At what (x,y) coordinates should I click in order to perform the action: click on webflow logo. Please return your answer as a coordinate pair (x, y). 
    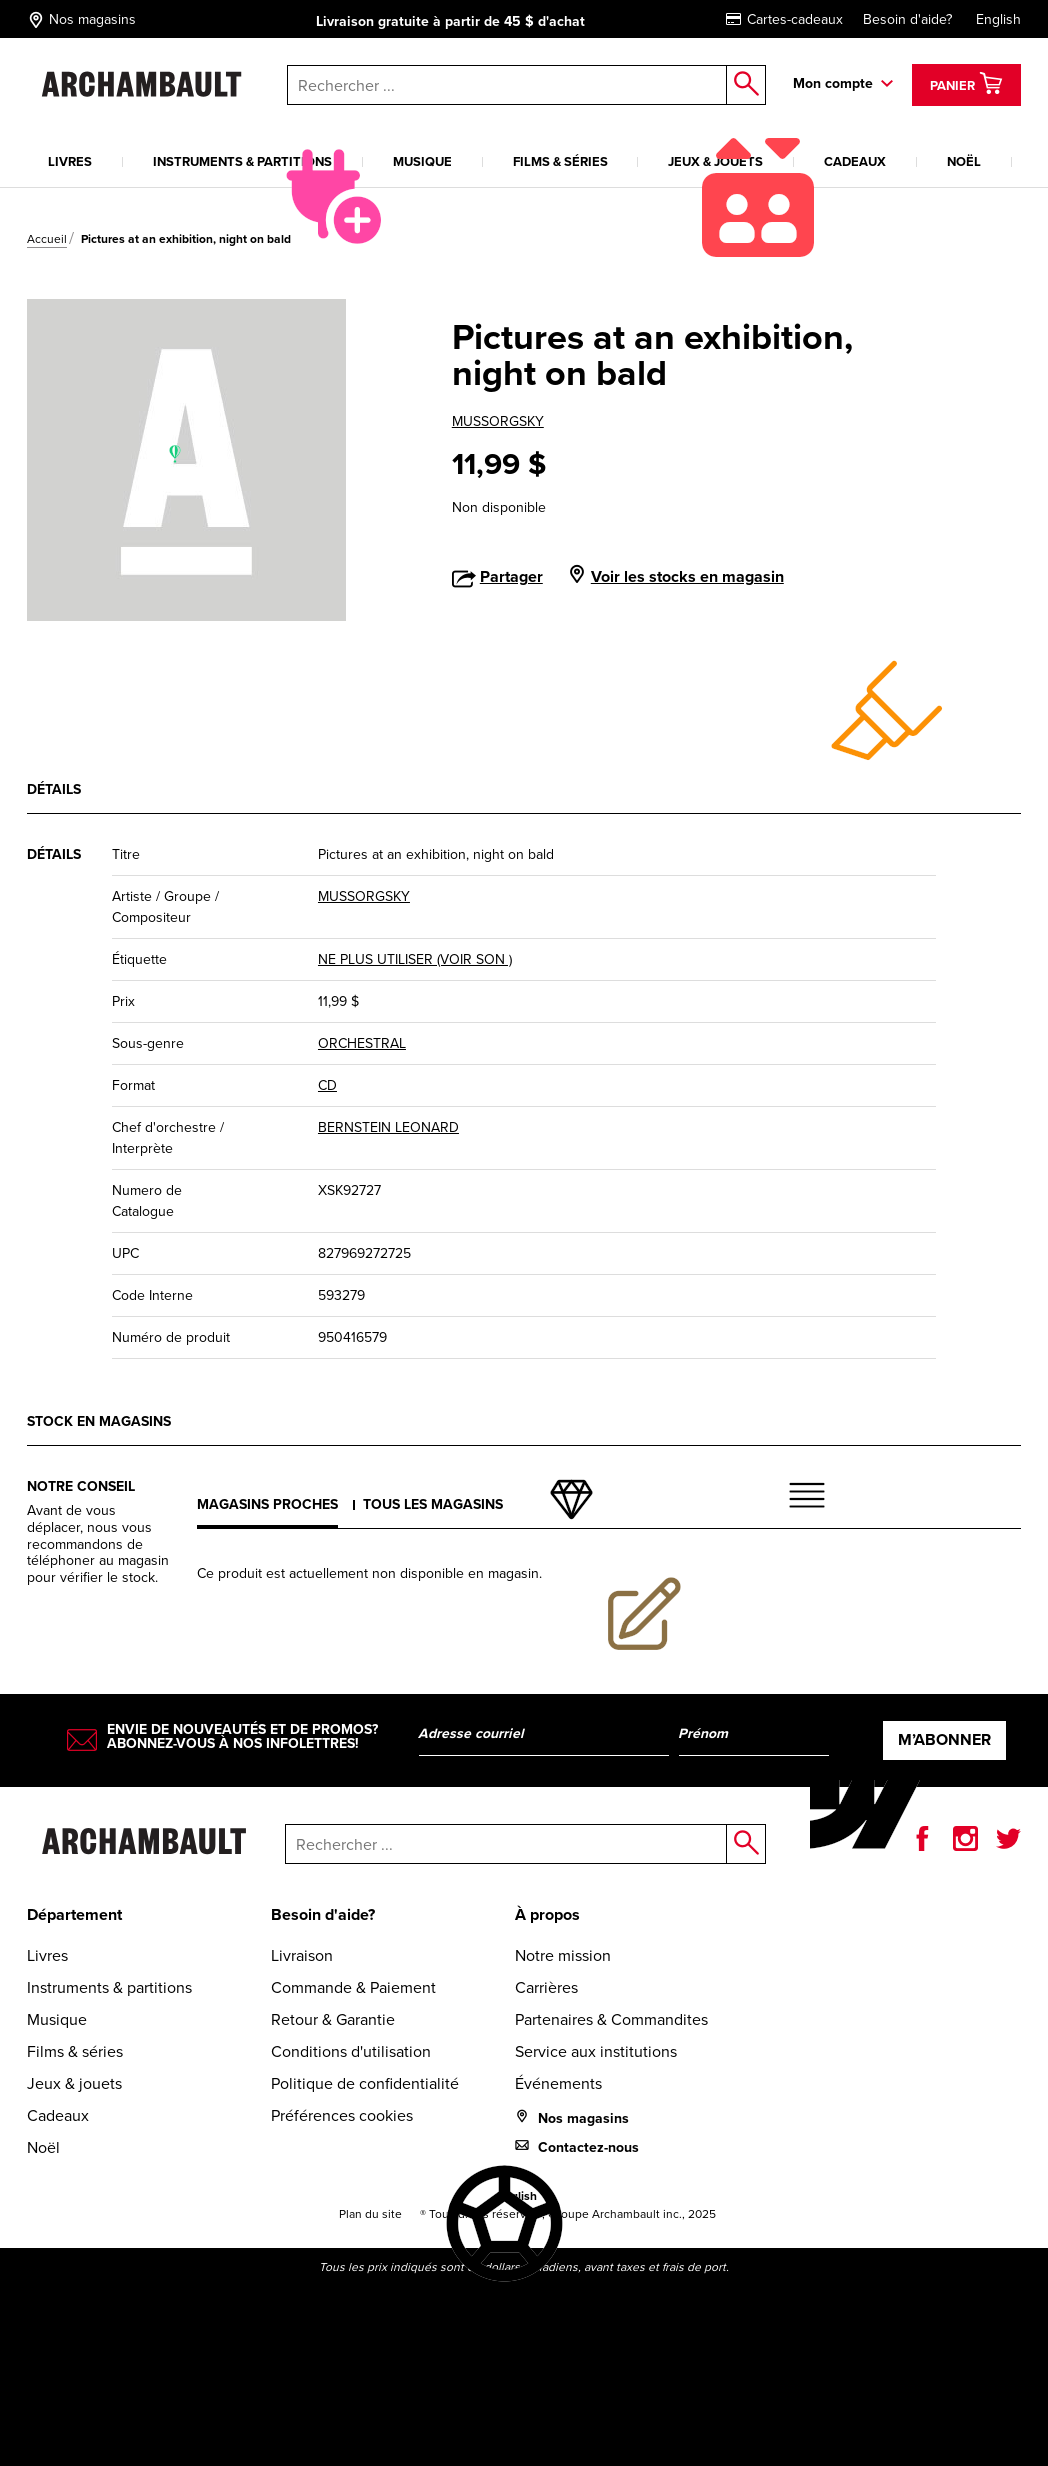
    Looking at the image, I should click on (865, 1813).